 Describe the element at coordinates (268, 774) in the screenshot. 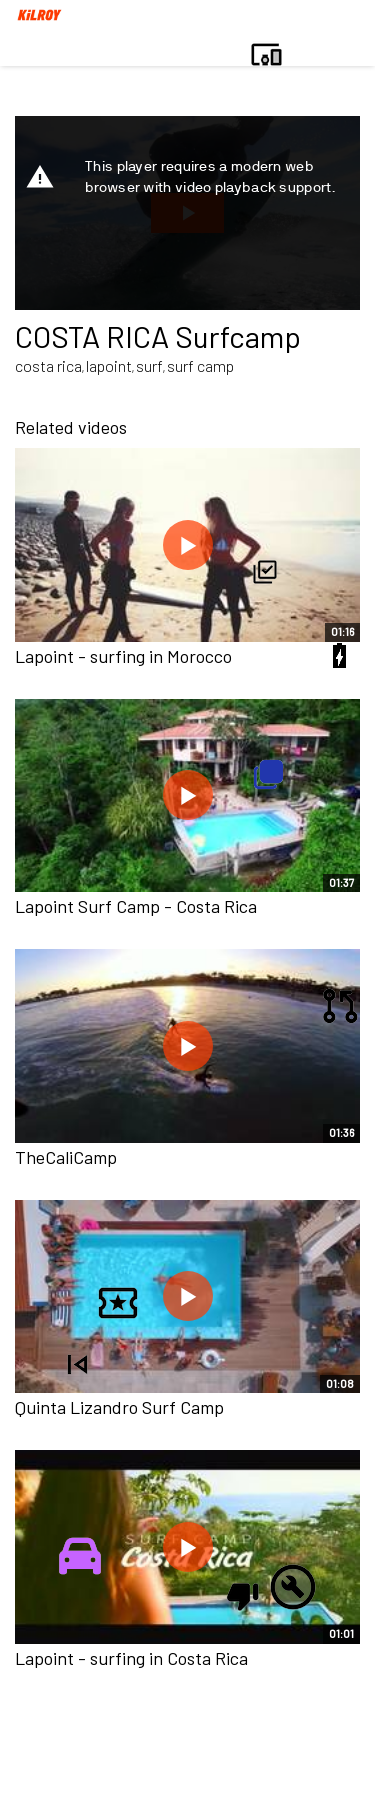

I see `view multiple items or collections` at that location.